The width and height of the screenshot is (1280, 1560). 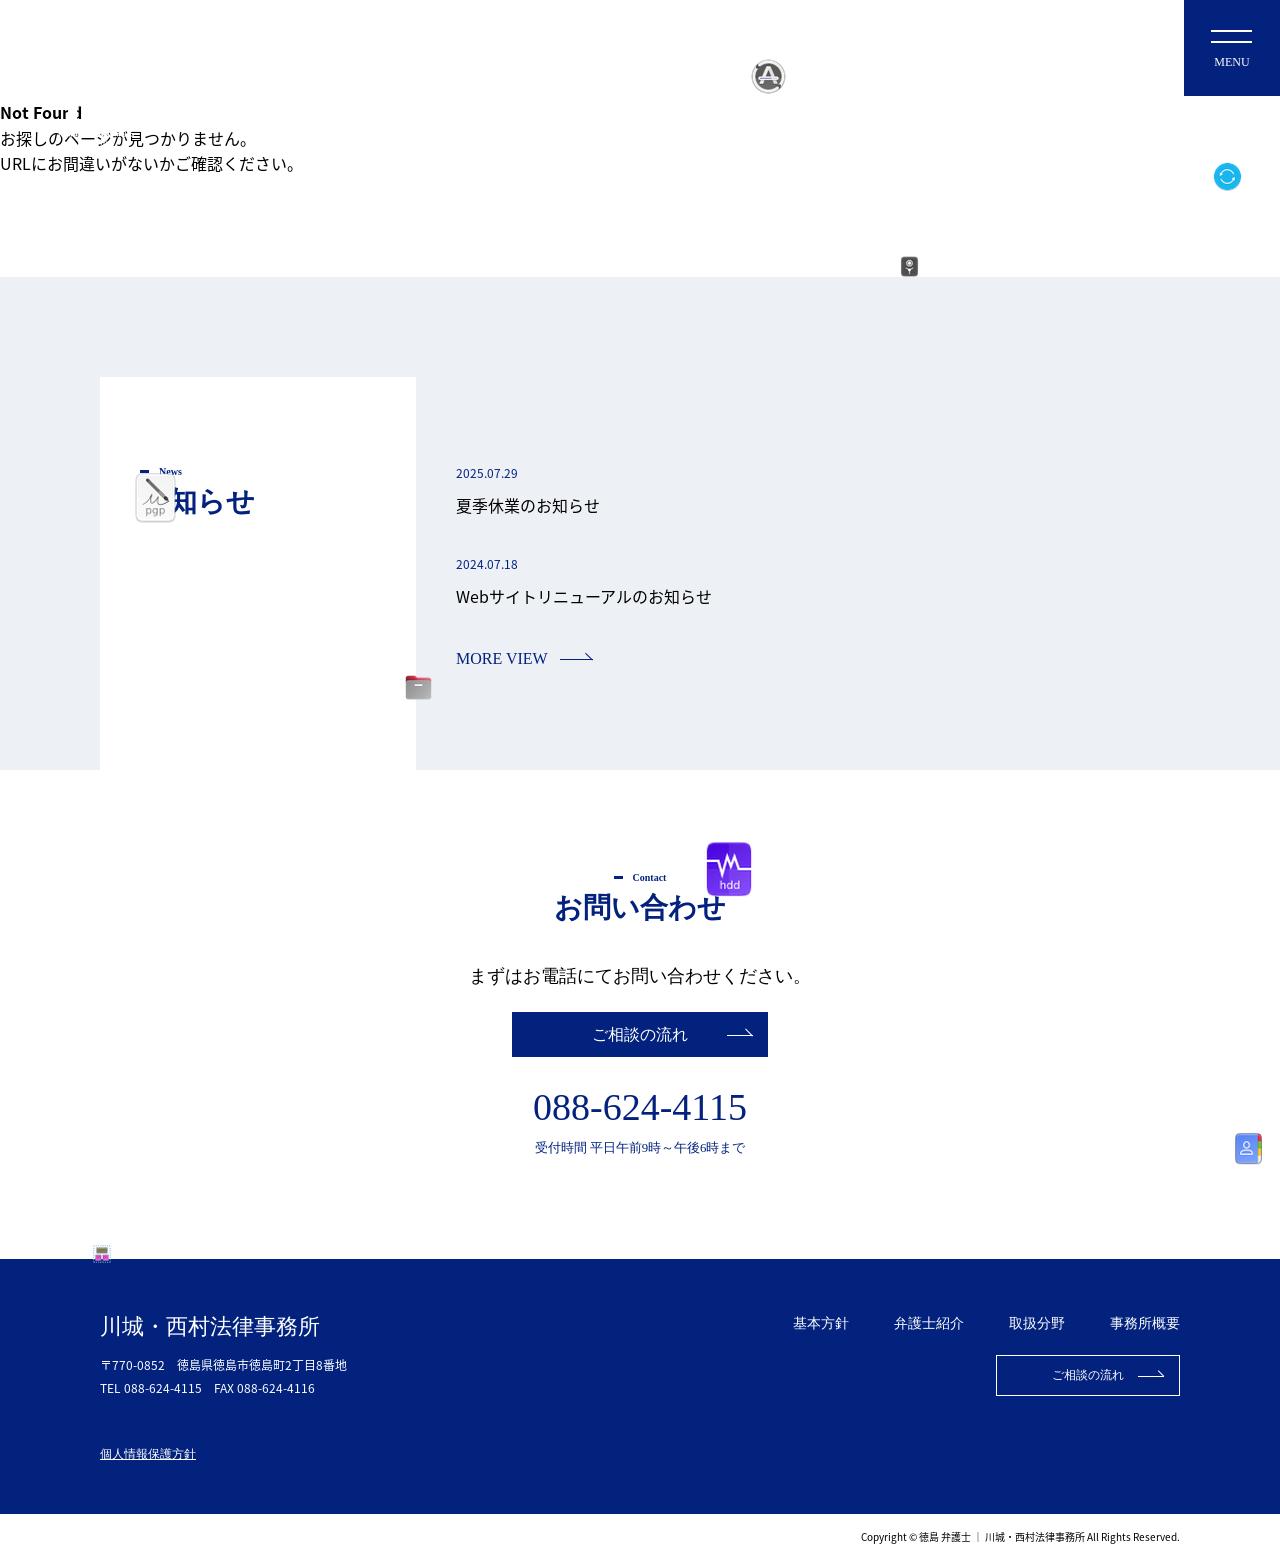 I want to click on open the file manager application, so click(x=418, y=687).